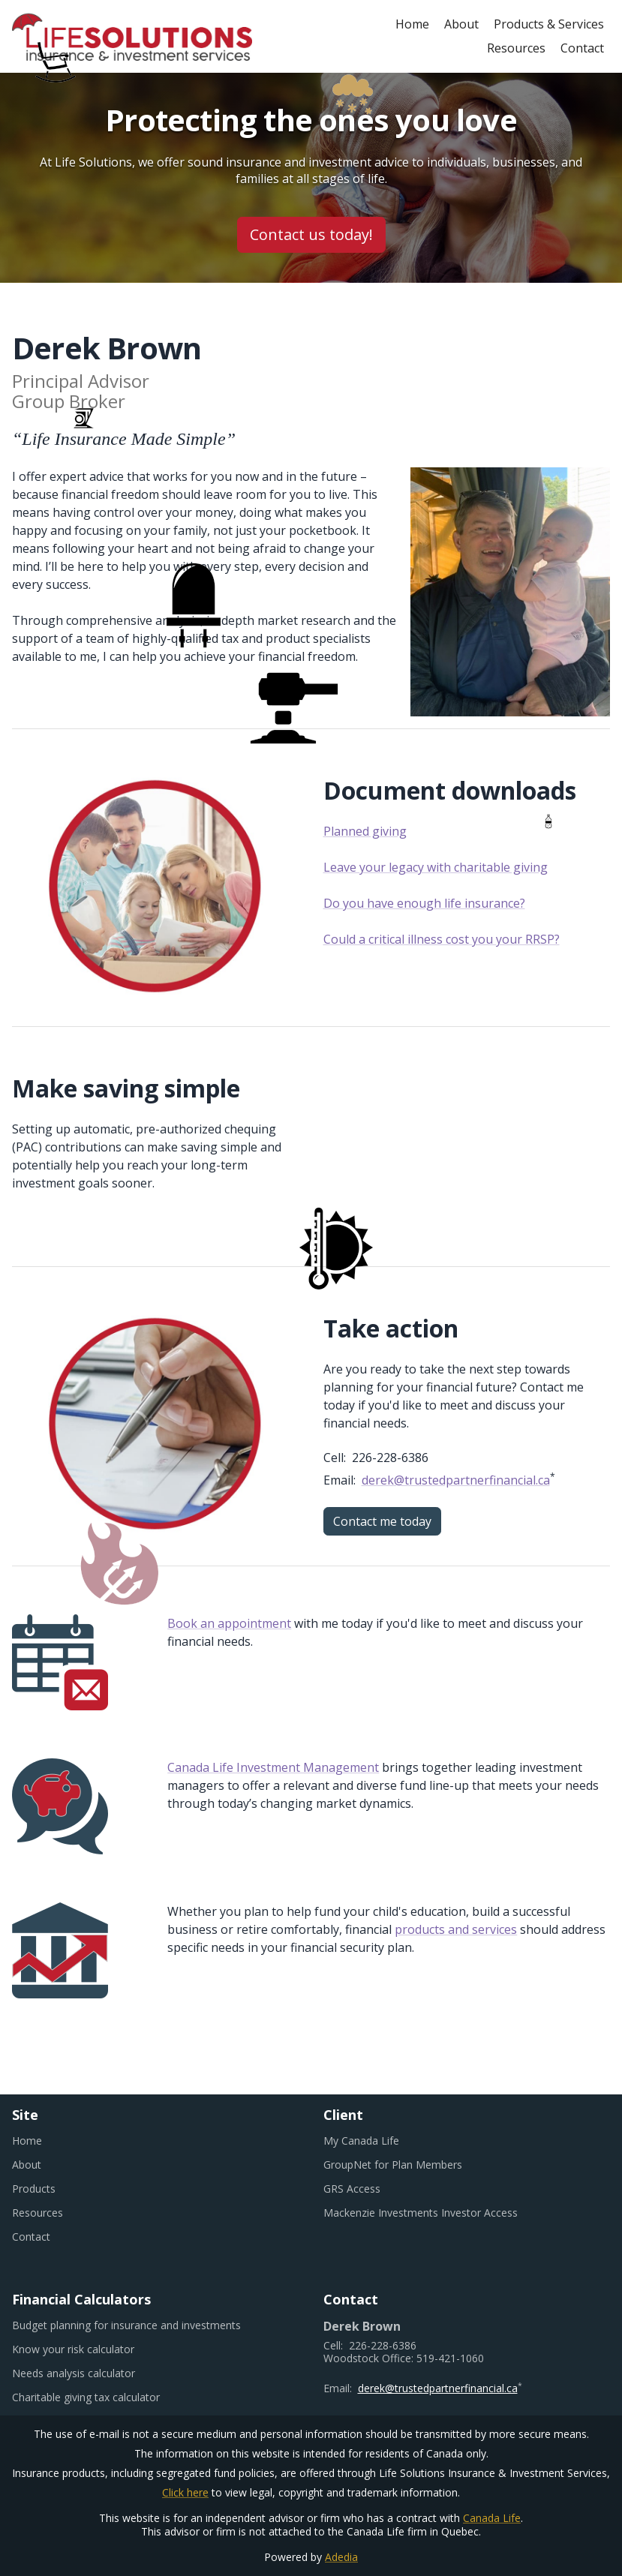 The height and width of the screenshot is (2576, 622). What do you see at coordinates (548, 821) in the screenshot?
I see `select a beverage or drink item` at bounding box center [548, 821].